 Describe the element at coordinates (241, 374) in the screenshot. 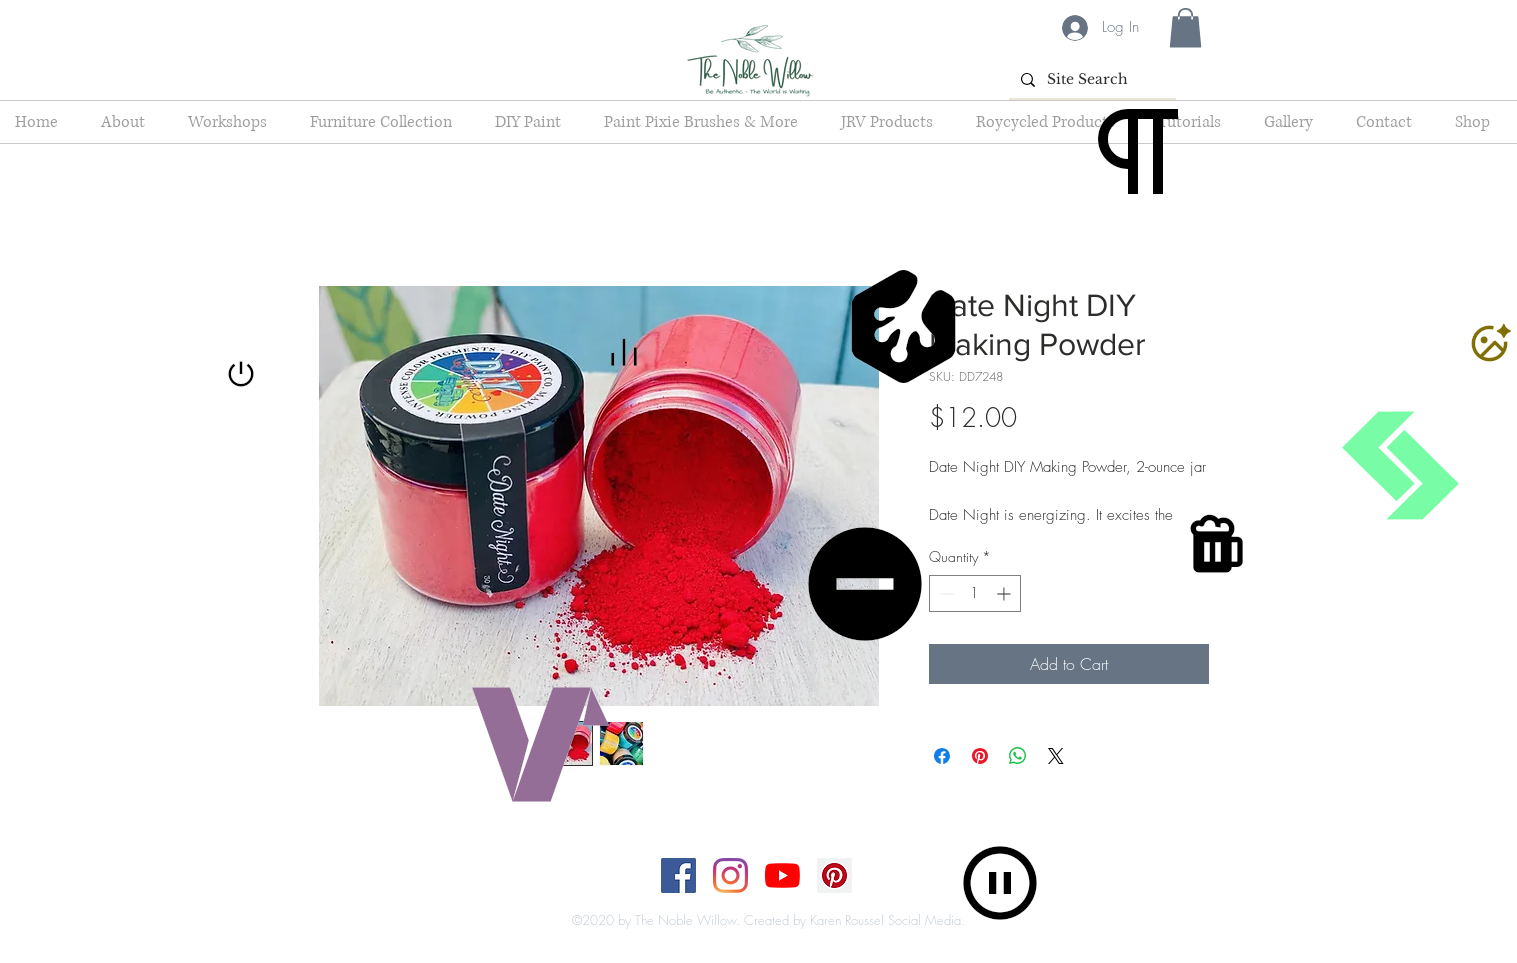

I see `power off or shut down the device` at that location.